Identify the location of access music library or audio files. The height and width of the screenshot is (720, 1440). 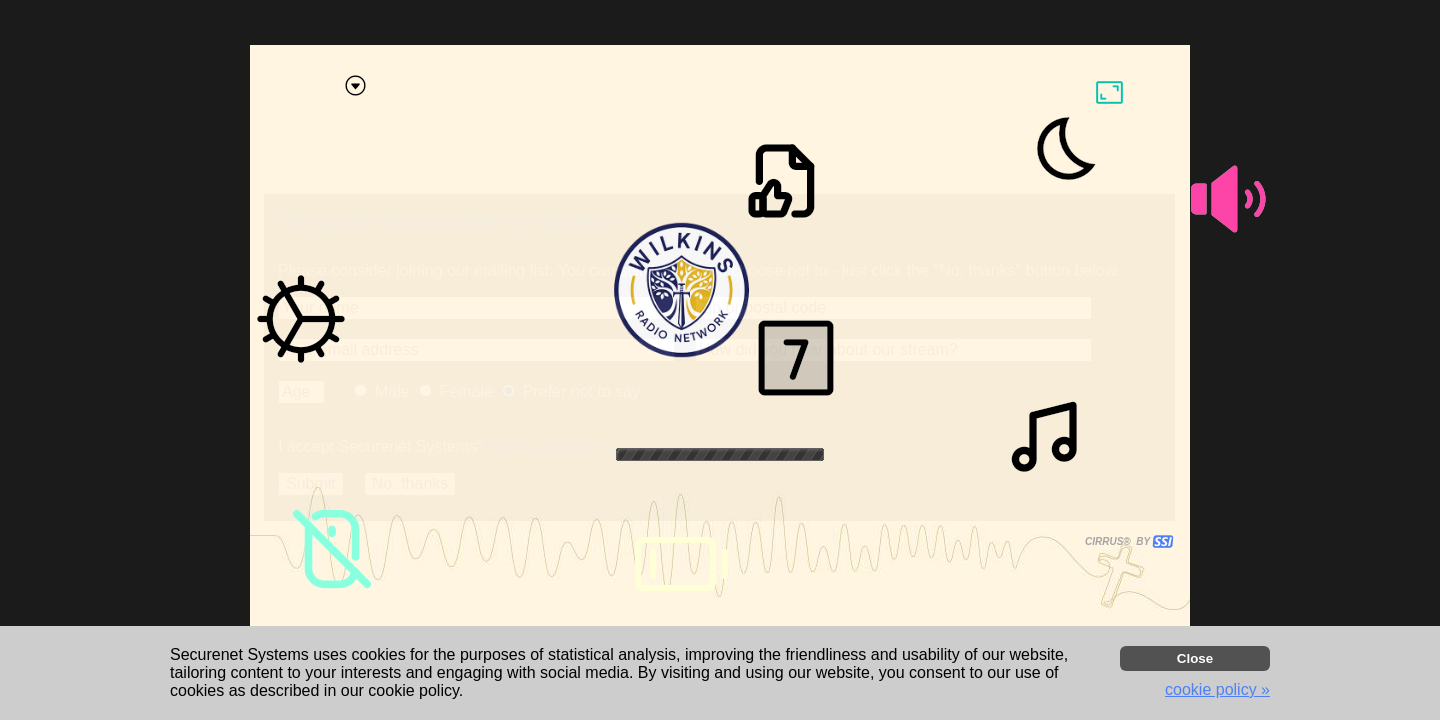
(1048, 438).